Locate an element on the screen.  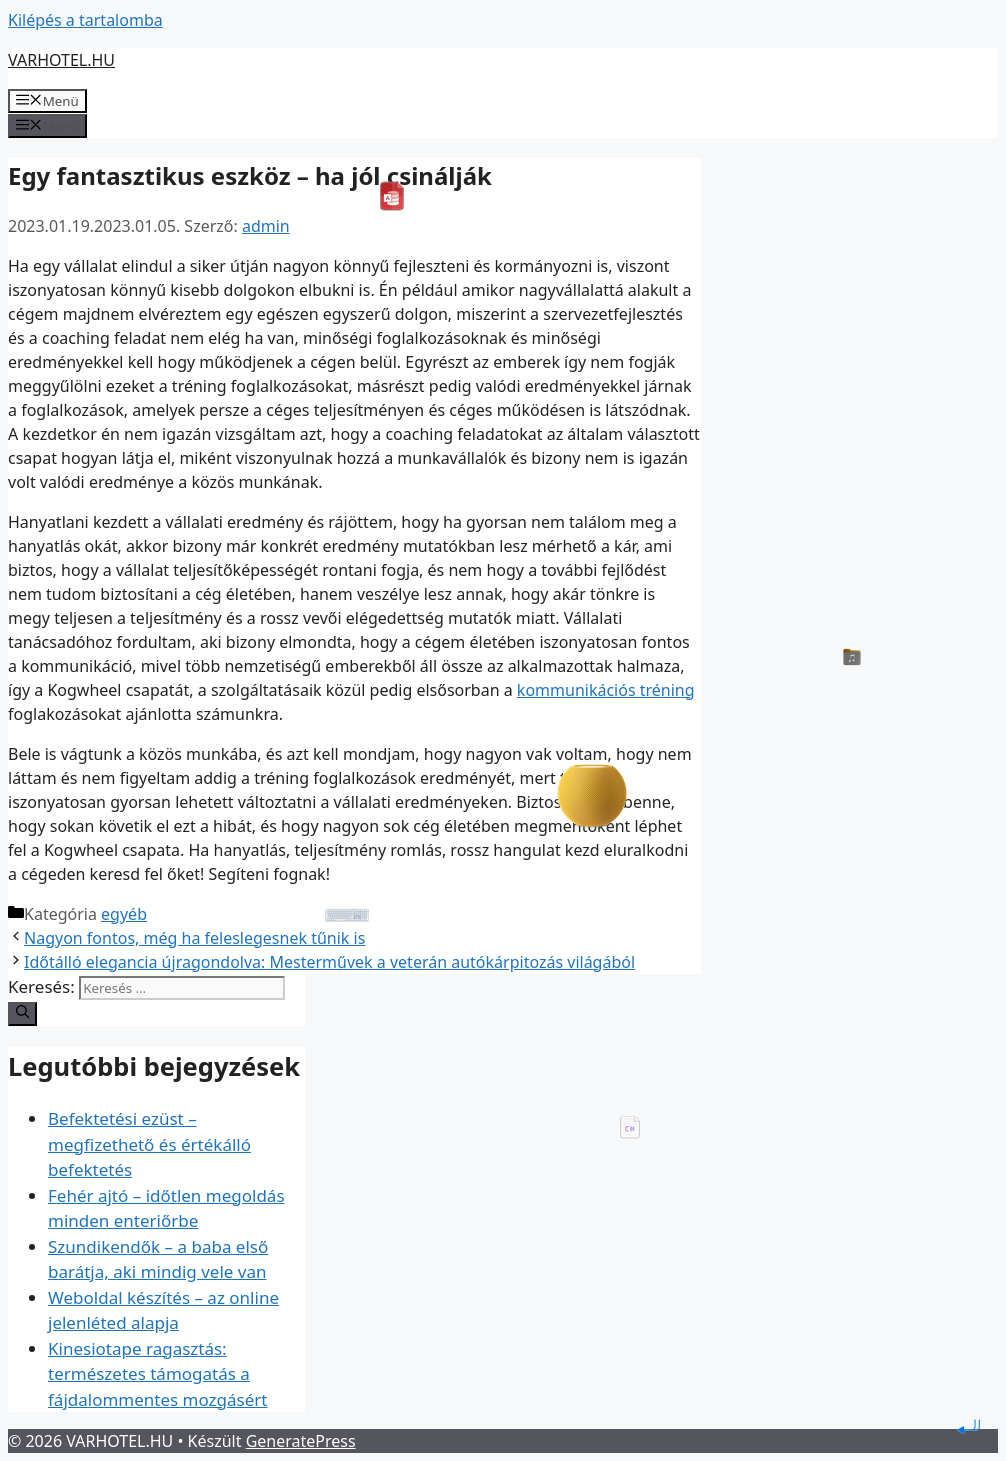
connect a bluetooth keyboard is located at coordinates (347, 915).